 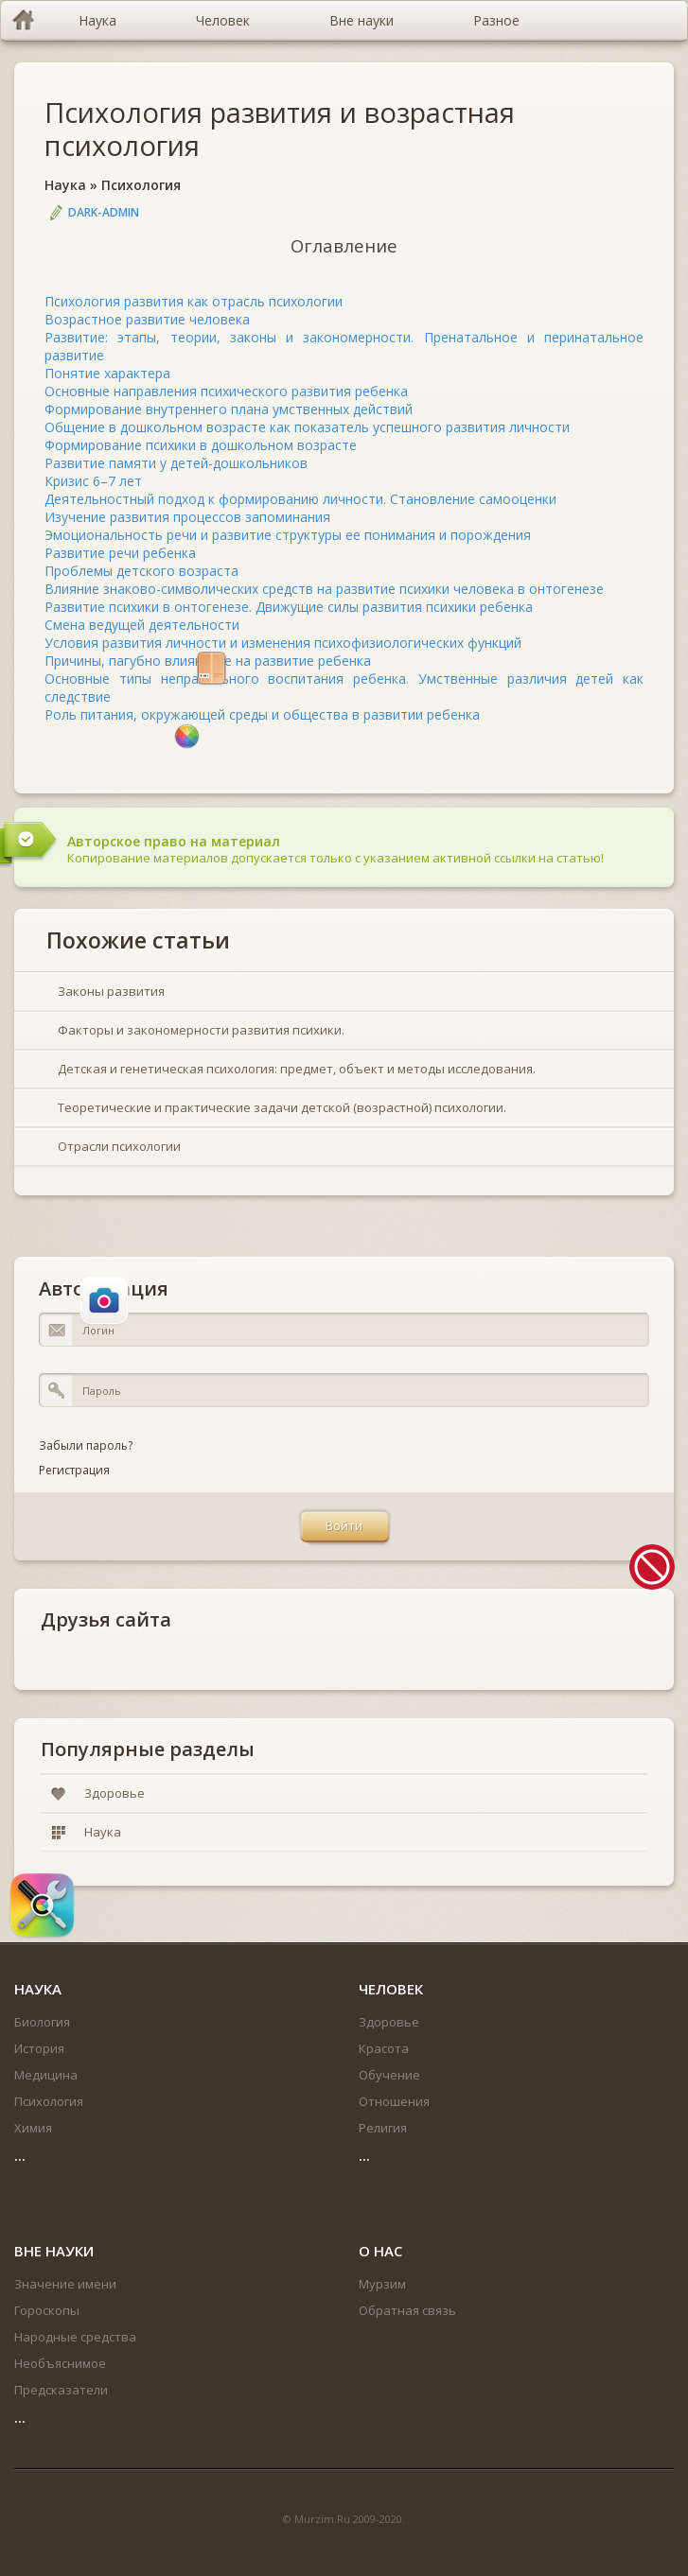 I want to click on open simplescreenrecorder app, so click(x=104, y=1300).